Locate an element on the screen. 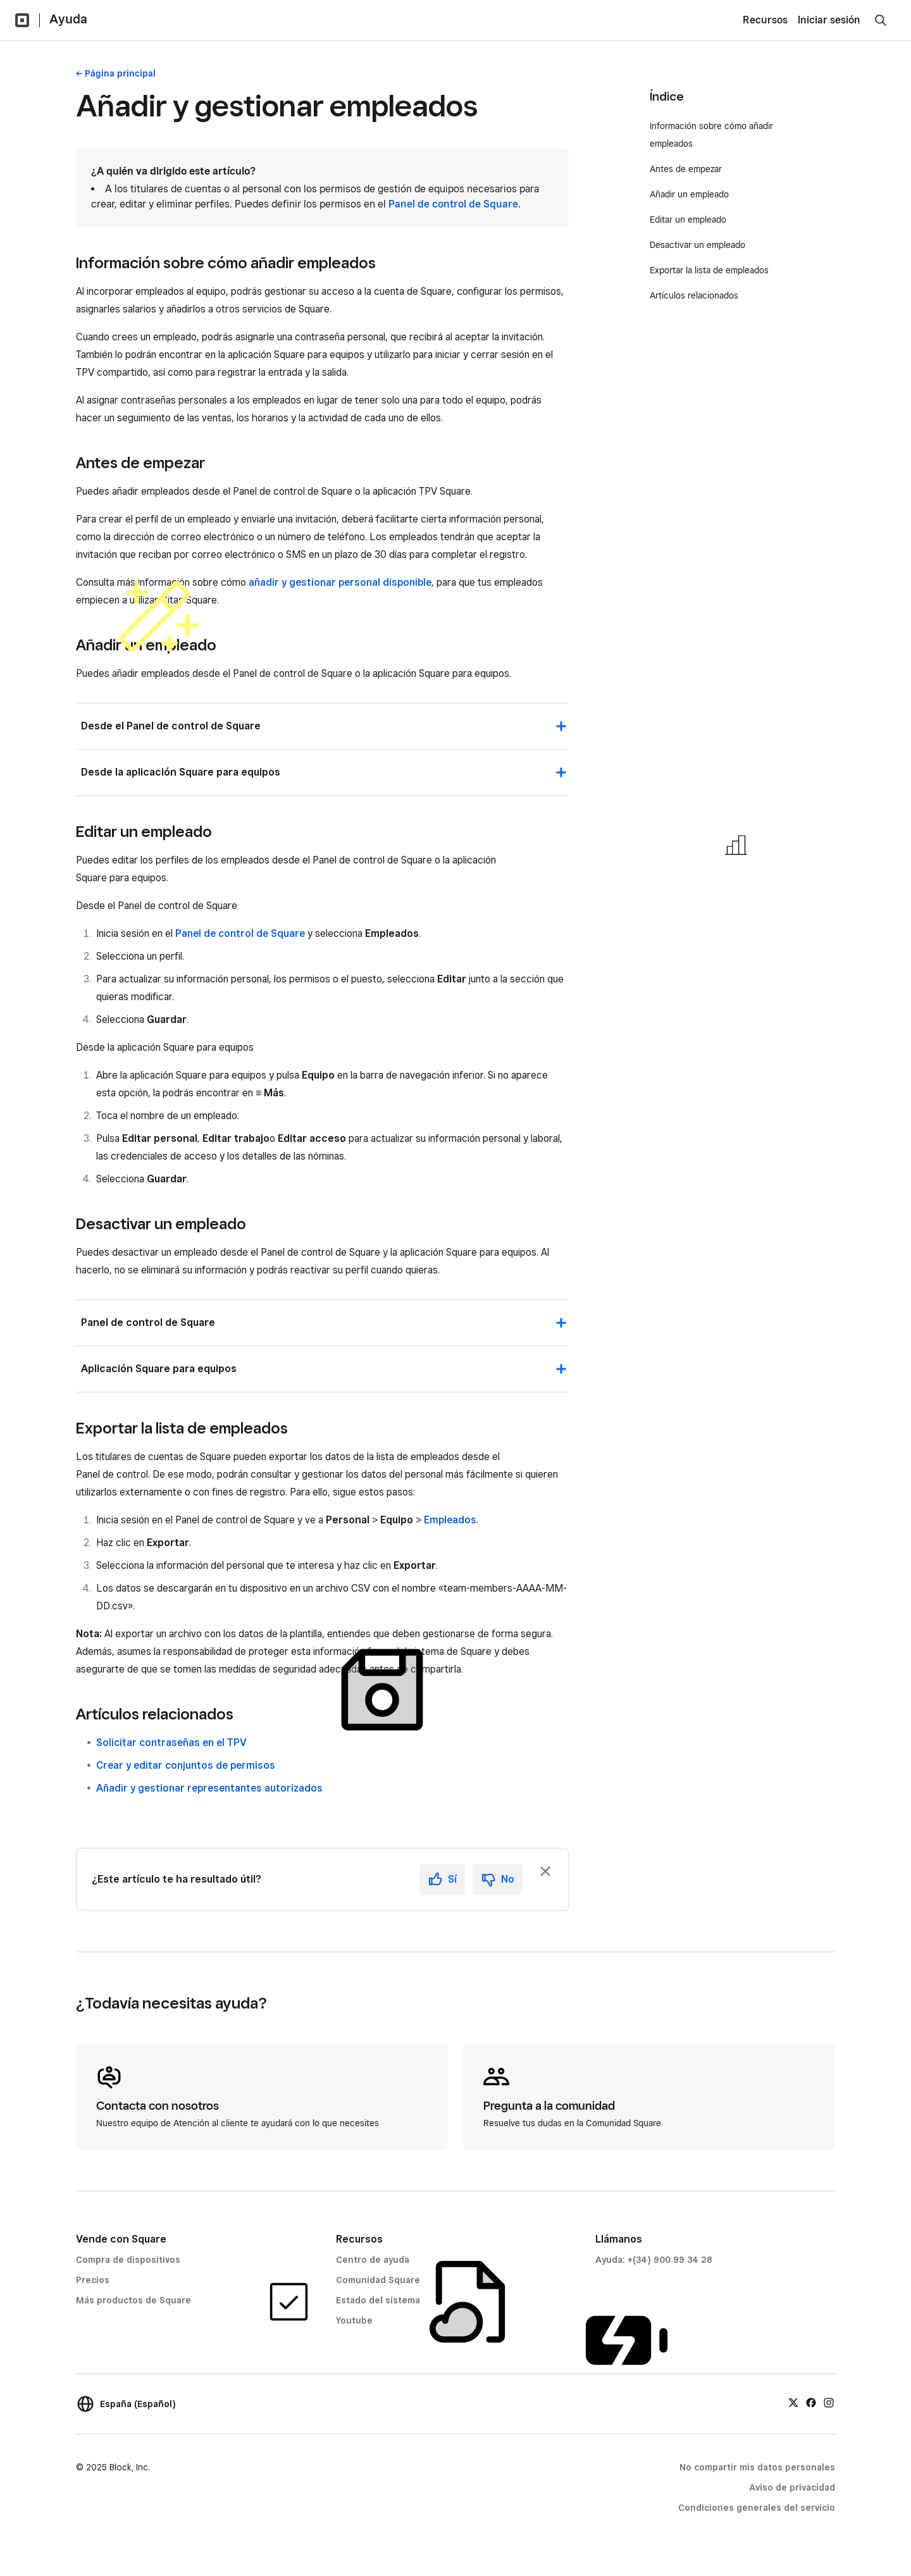 This screenshot has width=911, height=2576. mark a task as complete is located at coordinates (288, 2301).